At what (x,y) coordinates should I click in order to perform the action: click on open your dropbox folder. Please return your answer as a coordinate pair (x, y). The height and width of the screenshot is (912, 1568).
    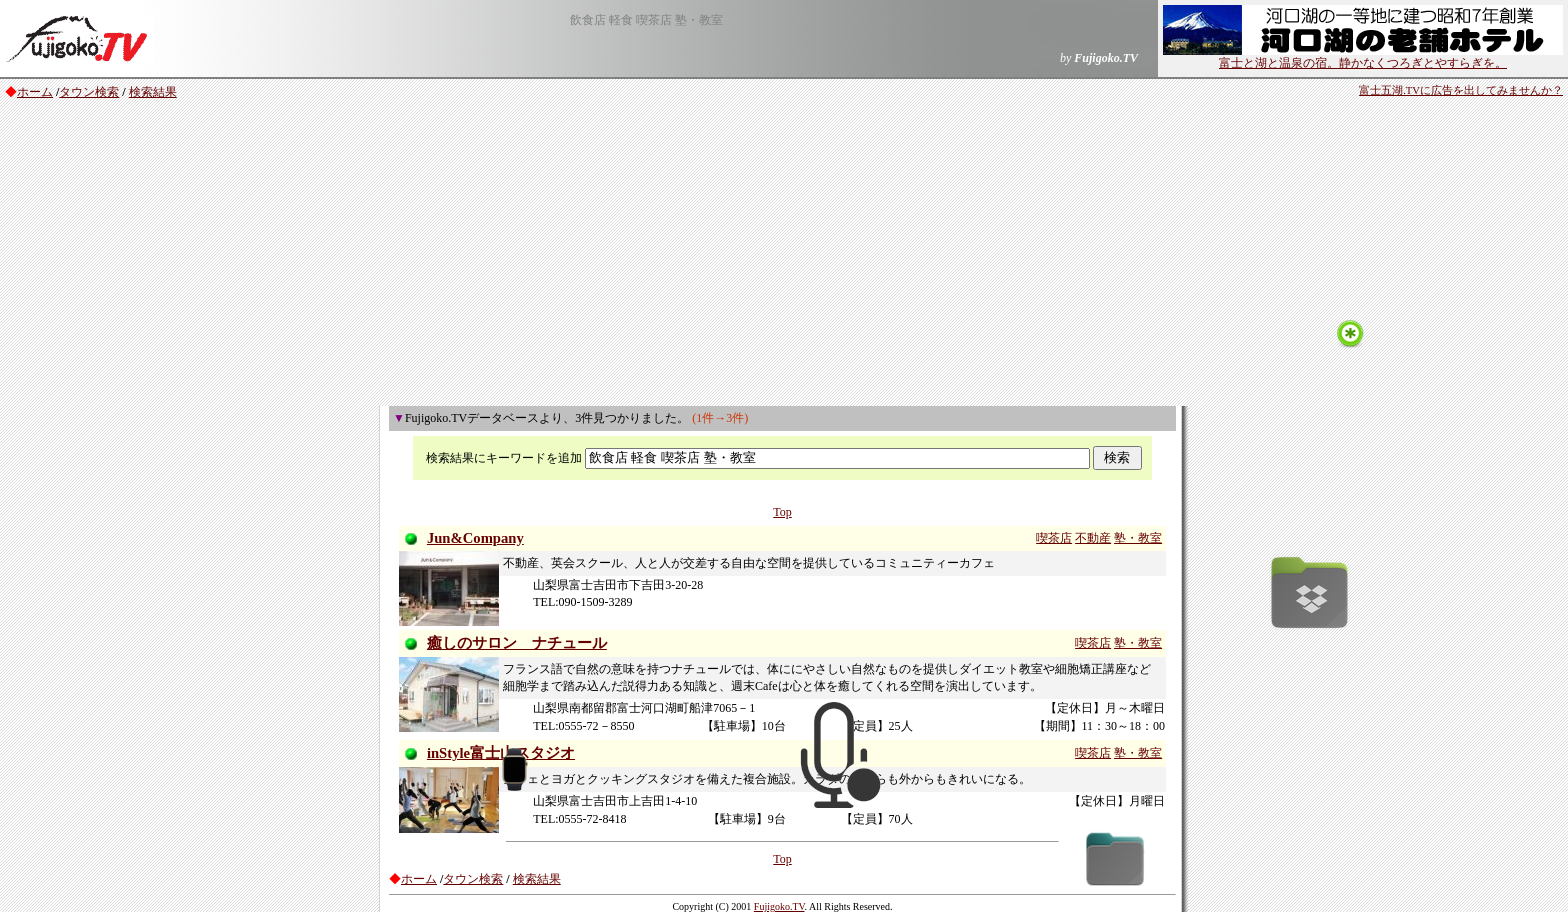
    Looking at the image, I should click on (1309, 592).